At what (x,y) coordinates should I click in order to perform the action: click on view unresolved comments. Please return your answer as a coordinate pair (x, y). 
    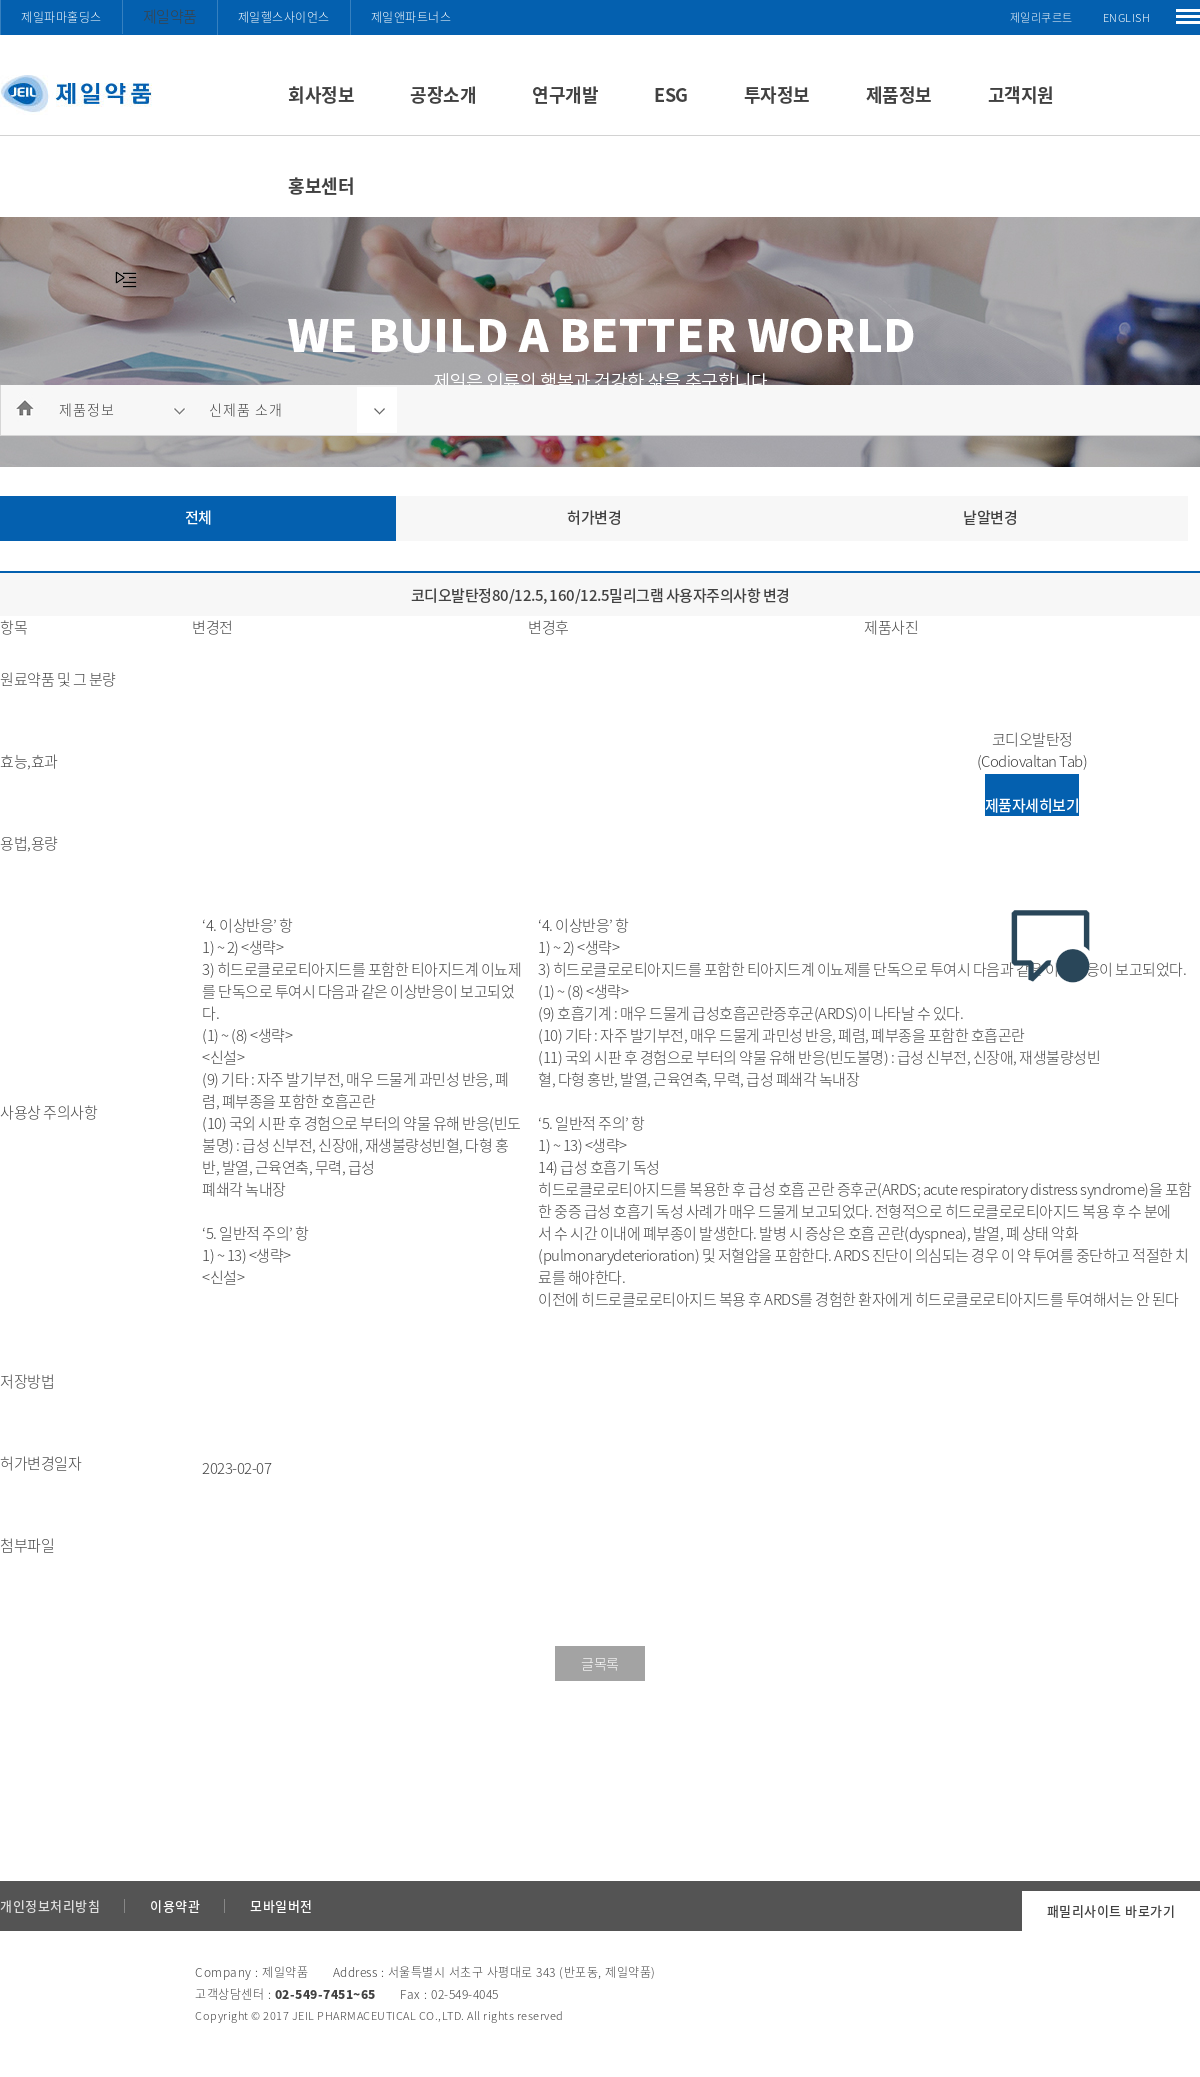
    Looking at the image, I should click on (1050, 943).